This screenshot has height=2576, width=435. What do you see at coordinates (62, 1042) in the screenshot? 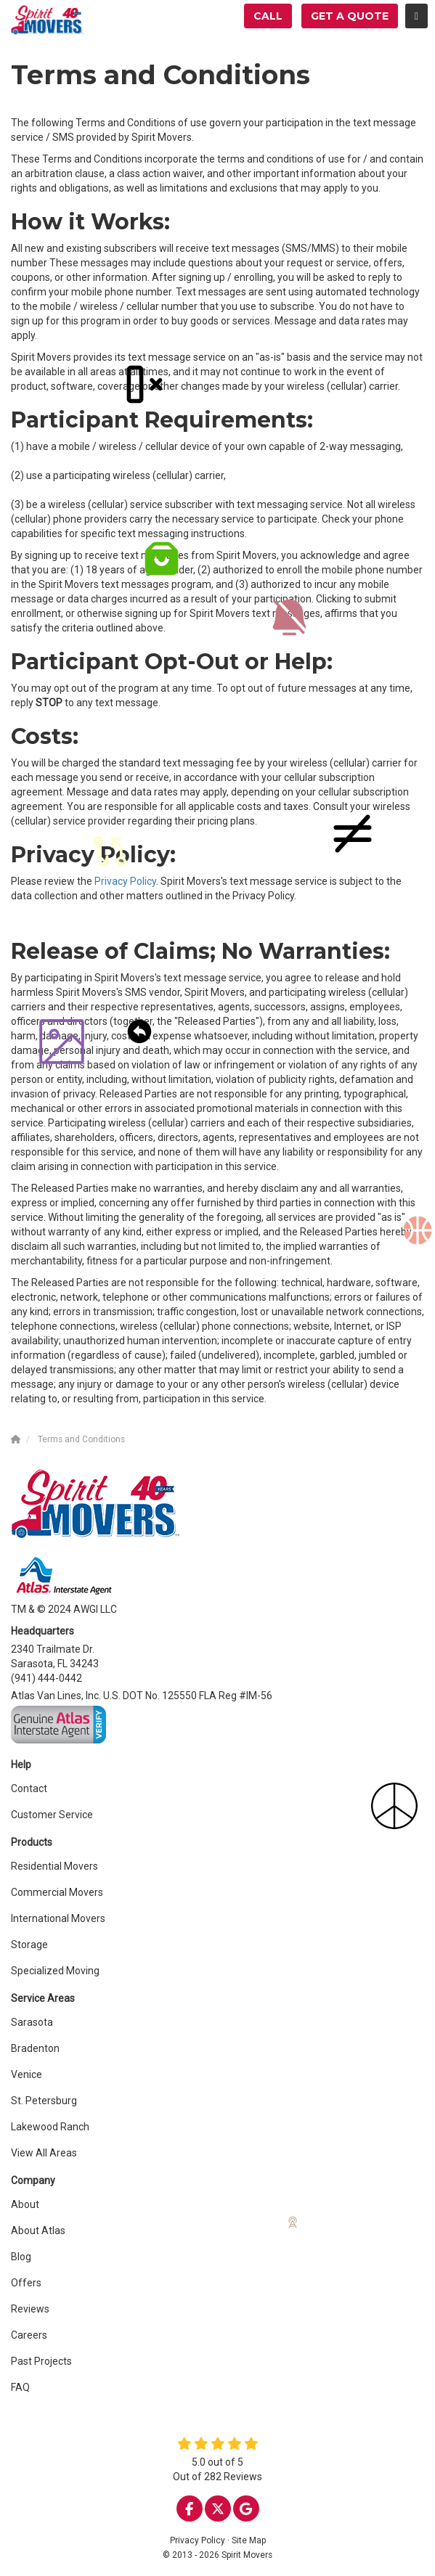
I see `view or open an image file` at bounding box center [62, 1042].